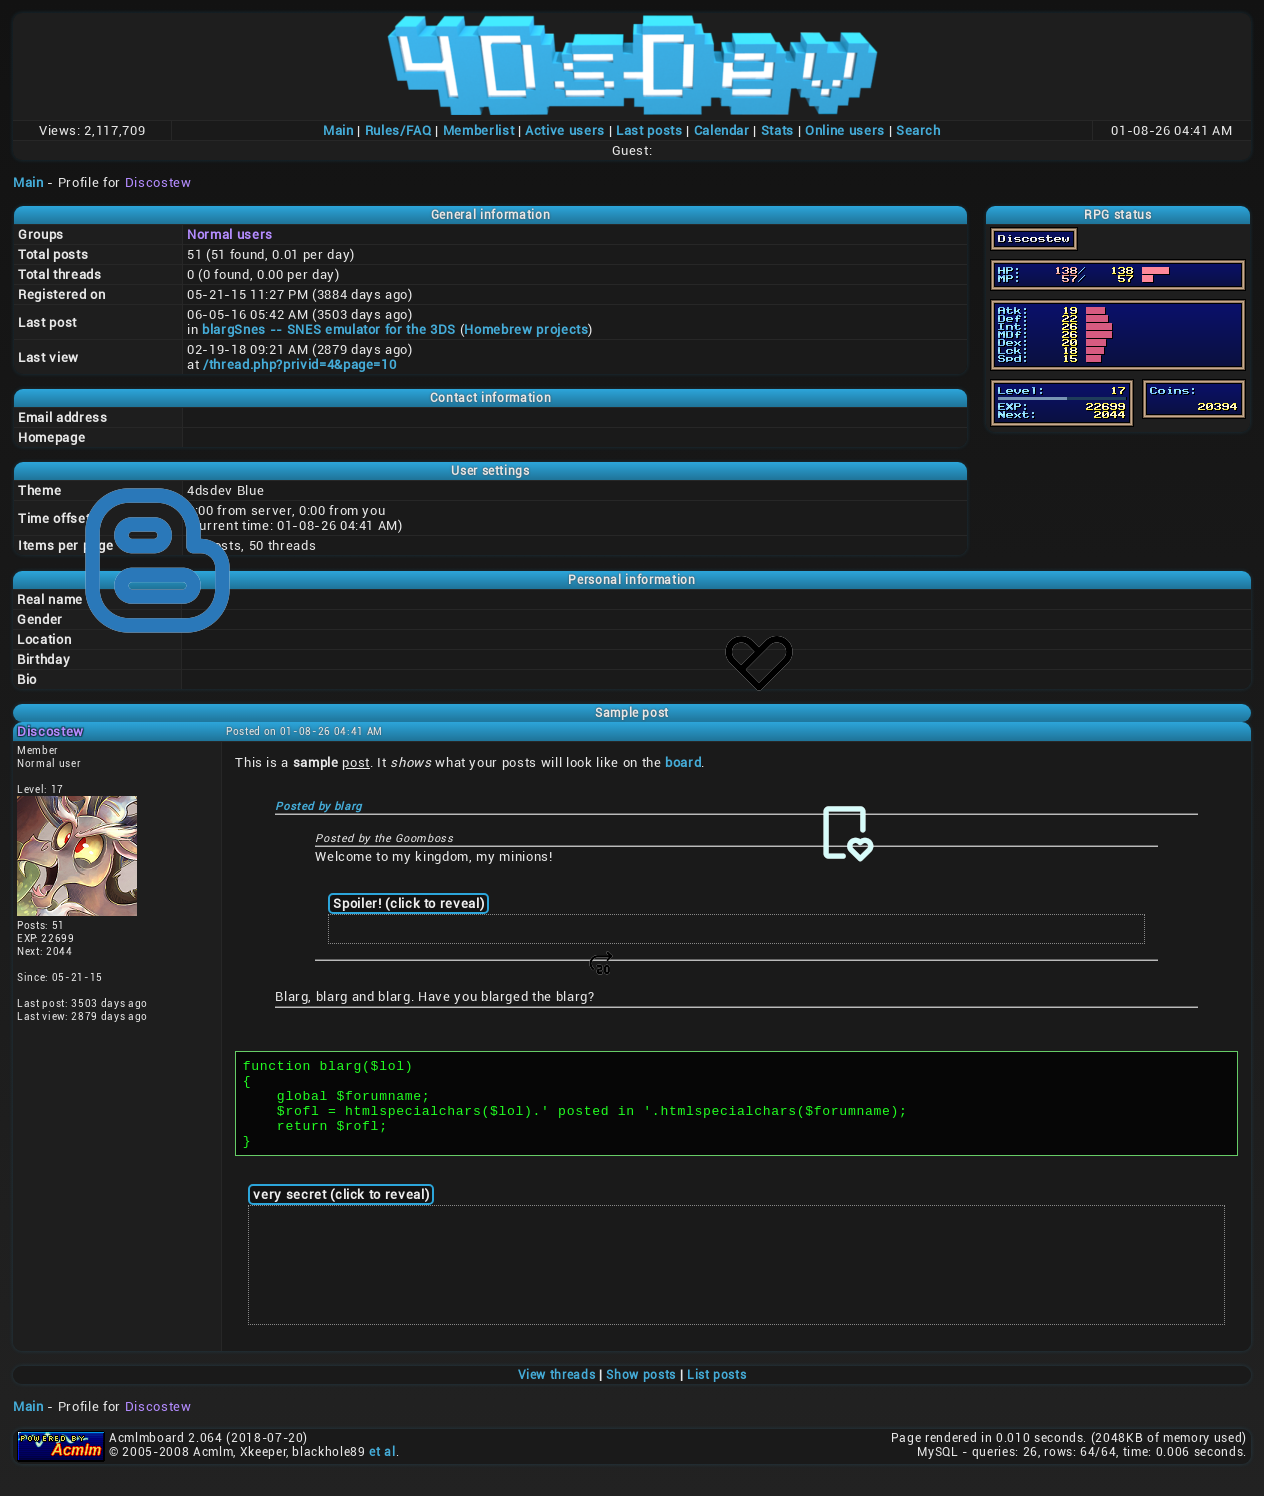 The width and height of the screenshot is (1264, 1496). What do you see at coordinates (759, 662) in the screenshot?
I see `open Google Fit app` at bounding box center [759, 662].